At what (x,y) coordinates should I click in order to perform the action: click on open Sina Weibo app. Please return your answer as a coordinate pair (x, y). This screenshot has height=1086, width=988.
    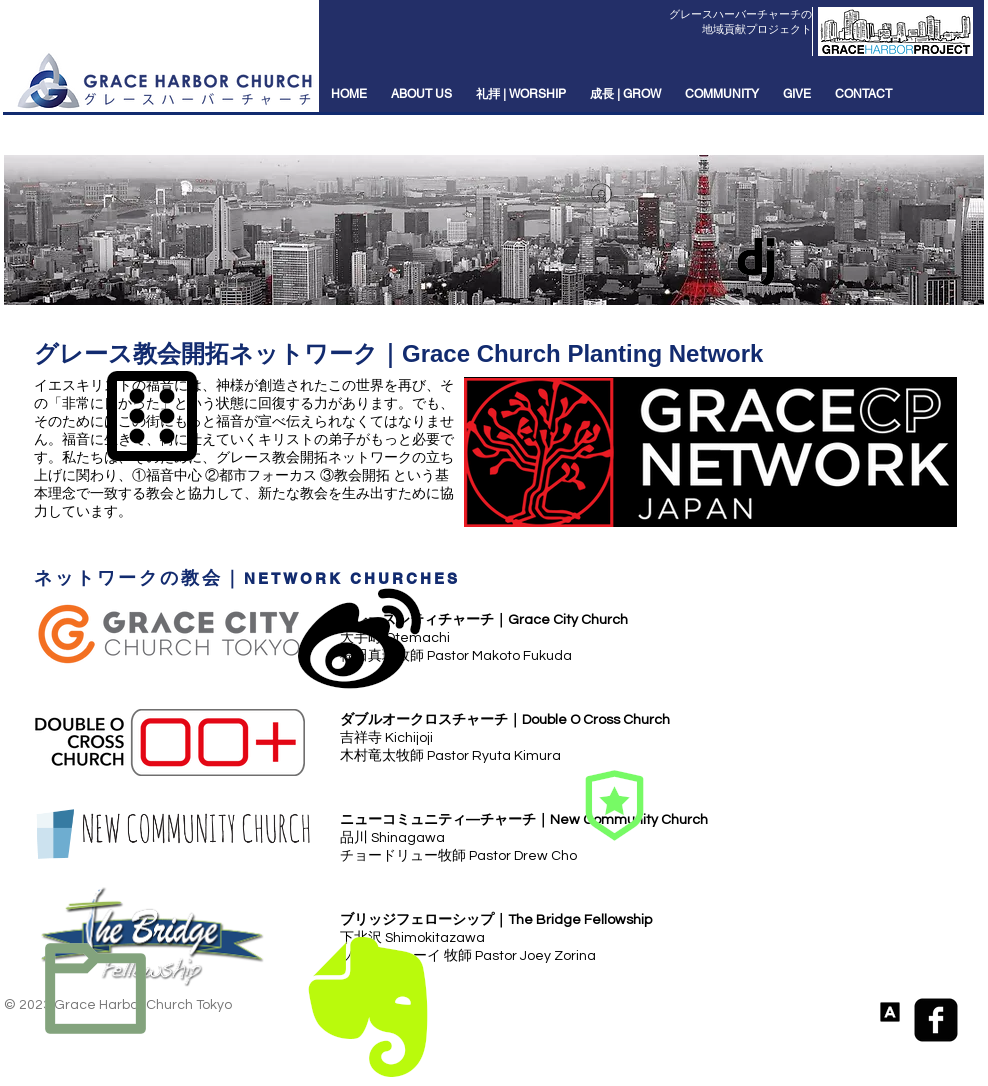
    Looking at the image, I should click on (359, 638).